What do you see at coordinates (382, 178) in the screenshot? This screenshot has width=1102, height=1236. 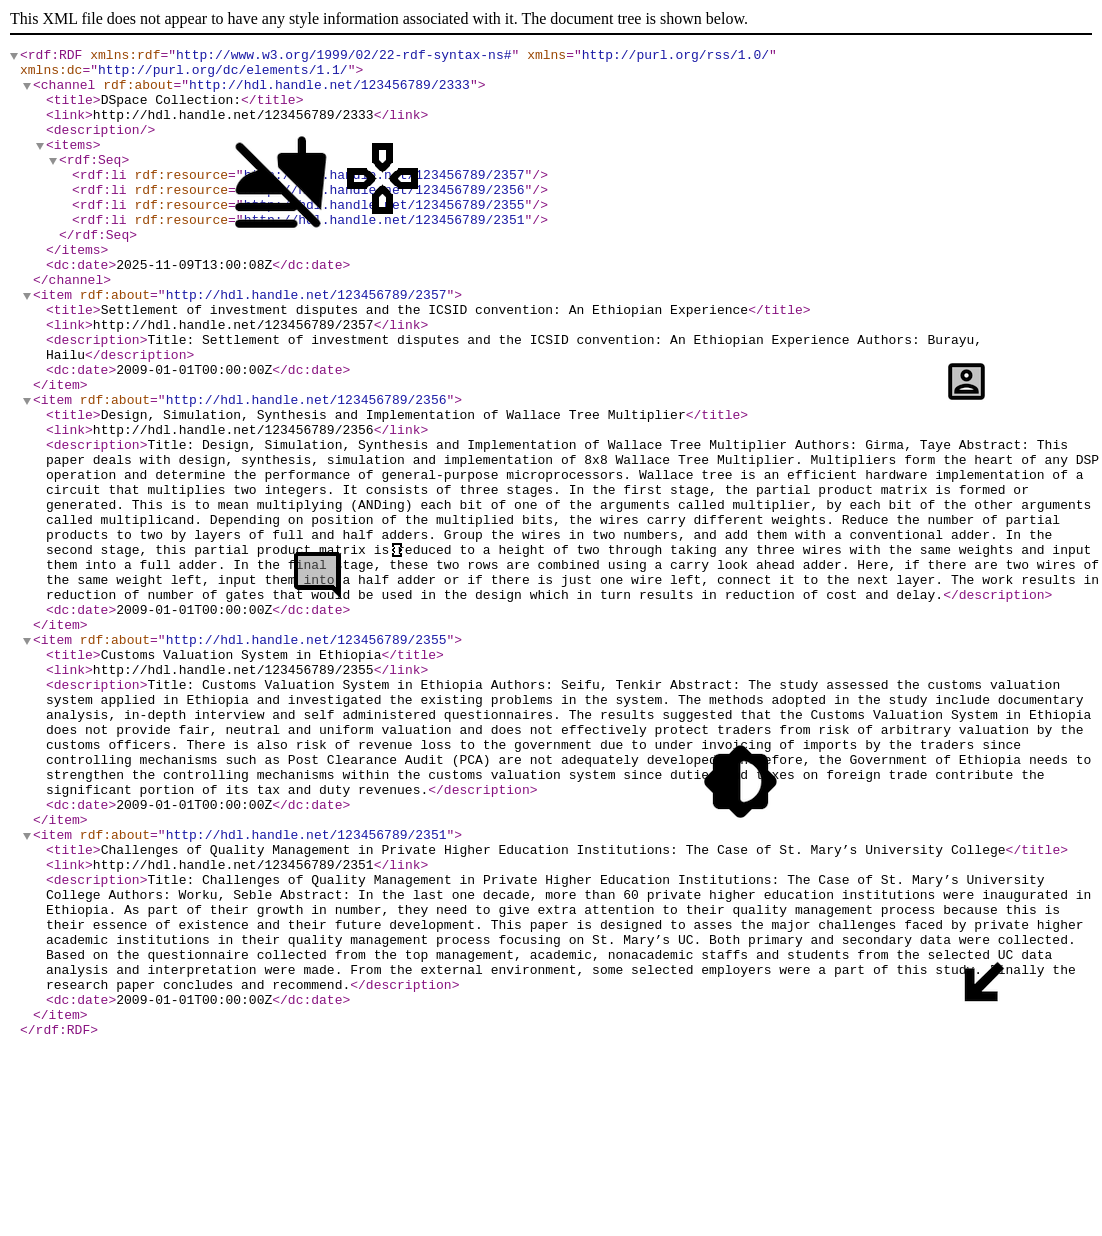 I see `open games or gaming section` at bounding box center [382, 178].